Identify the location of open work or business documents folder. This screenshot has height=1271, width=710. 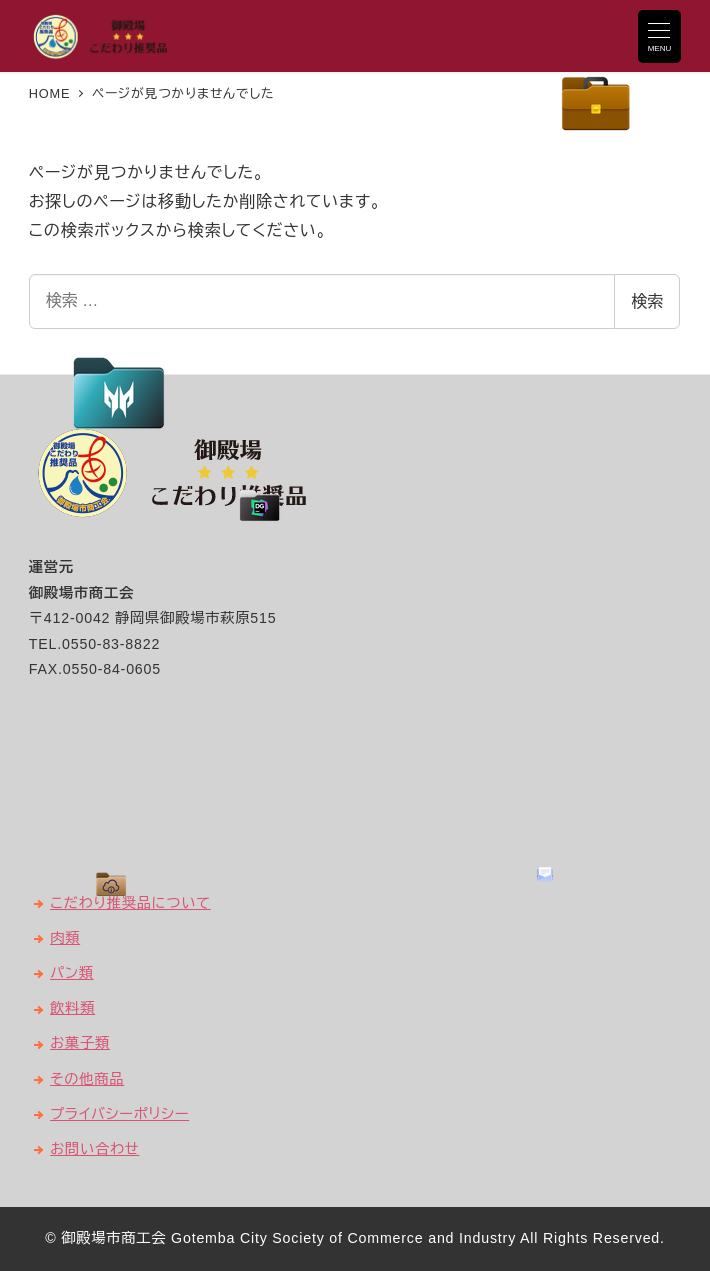
(595, 105).